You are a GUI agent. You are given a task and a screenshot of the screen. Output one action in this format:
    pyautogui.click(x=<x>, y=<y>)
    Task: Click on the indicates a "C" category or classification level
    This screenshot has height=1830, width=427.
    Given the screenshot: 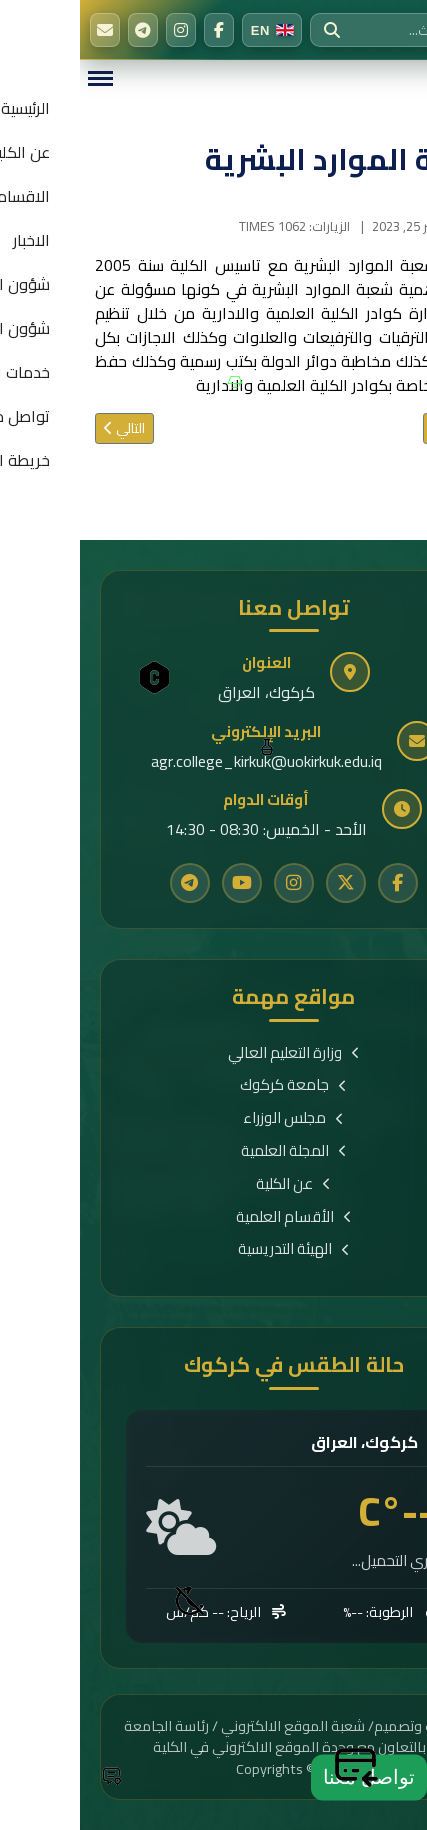 What is the action you would take?
    pyautogui.click(x=154, y=677)
    